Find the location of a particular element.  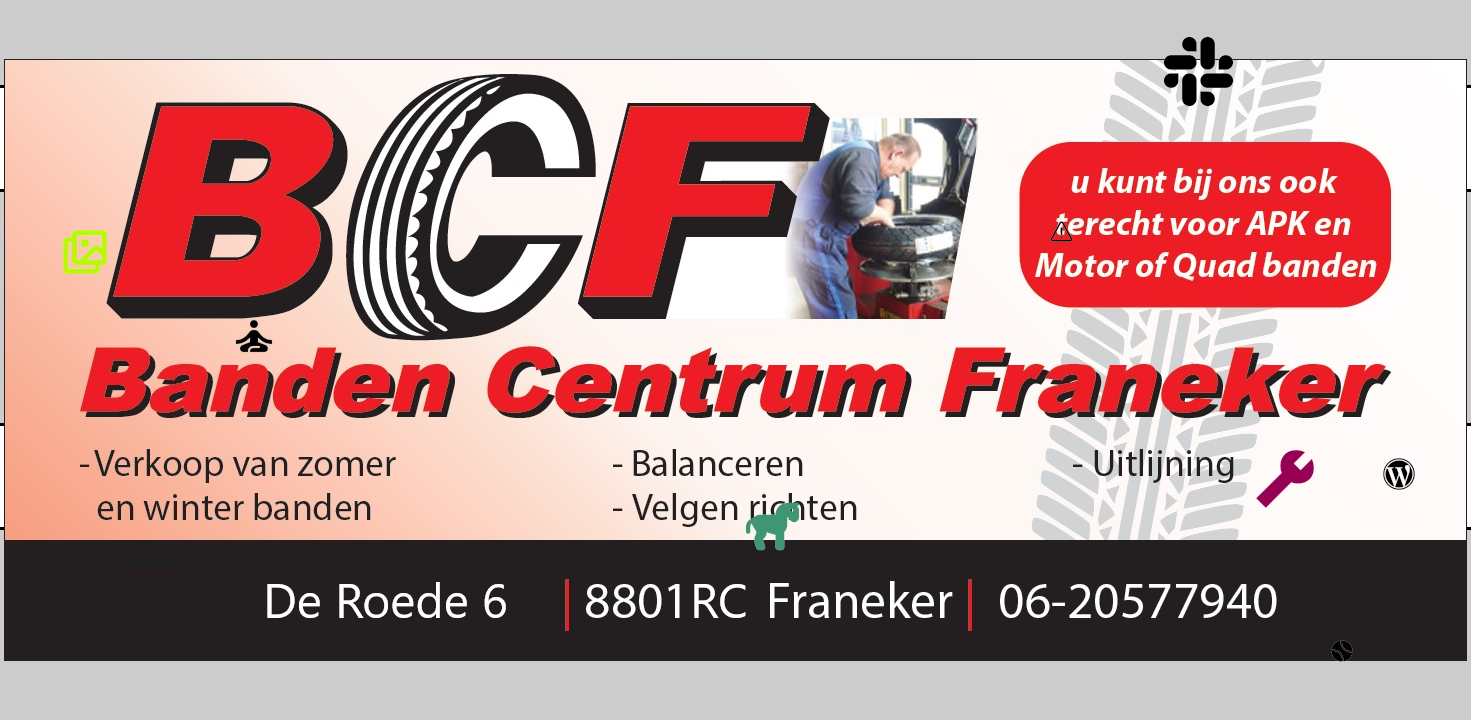

indicates equestrian or horse-related content is located at coordinates (772, 526).